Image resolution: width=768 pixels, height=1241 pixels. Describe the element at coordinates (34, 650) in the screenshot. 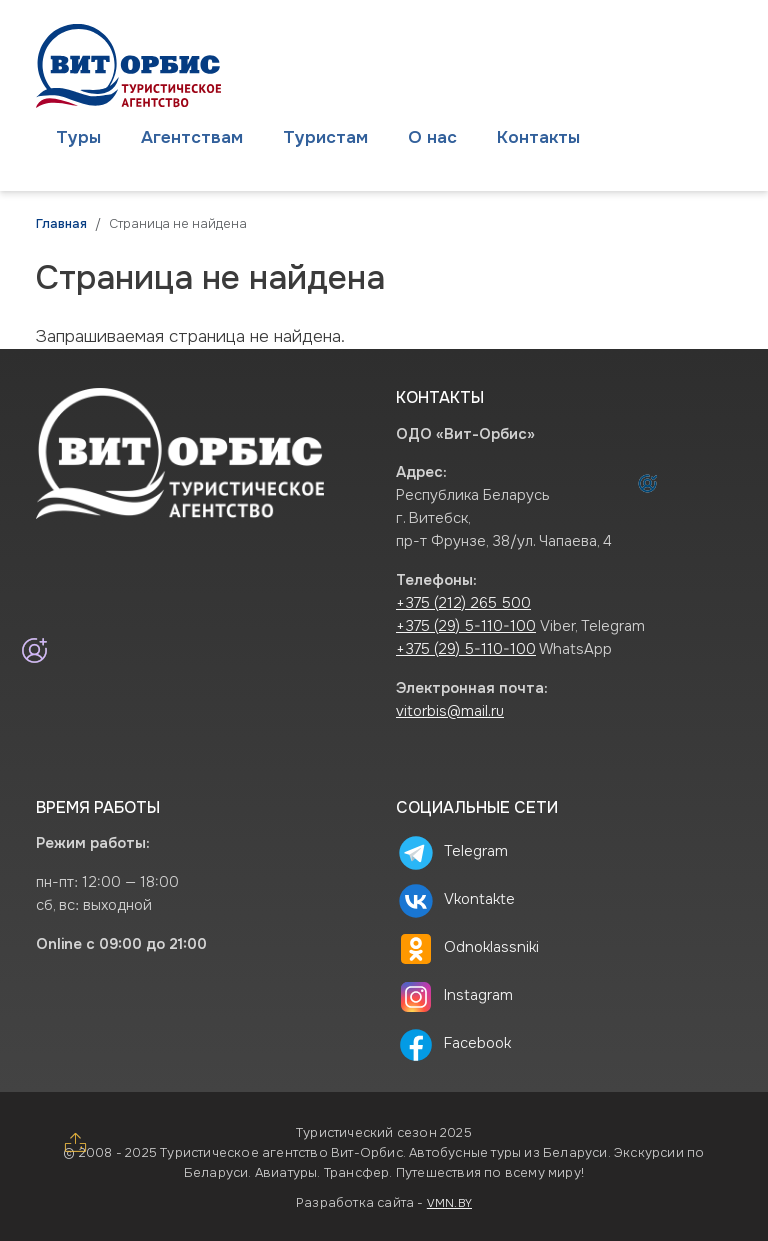

I see `add a new user or contact` at that location.